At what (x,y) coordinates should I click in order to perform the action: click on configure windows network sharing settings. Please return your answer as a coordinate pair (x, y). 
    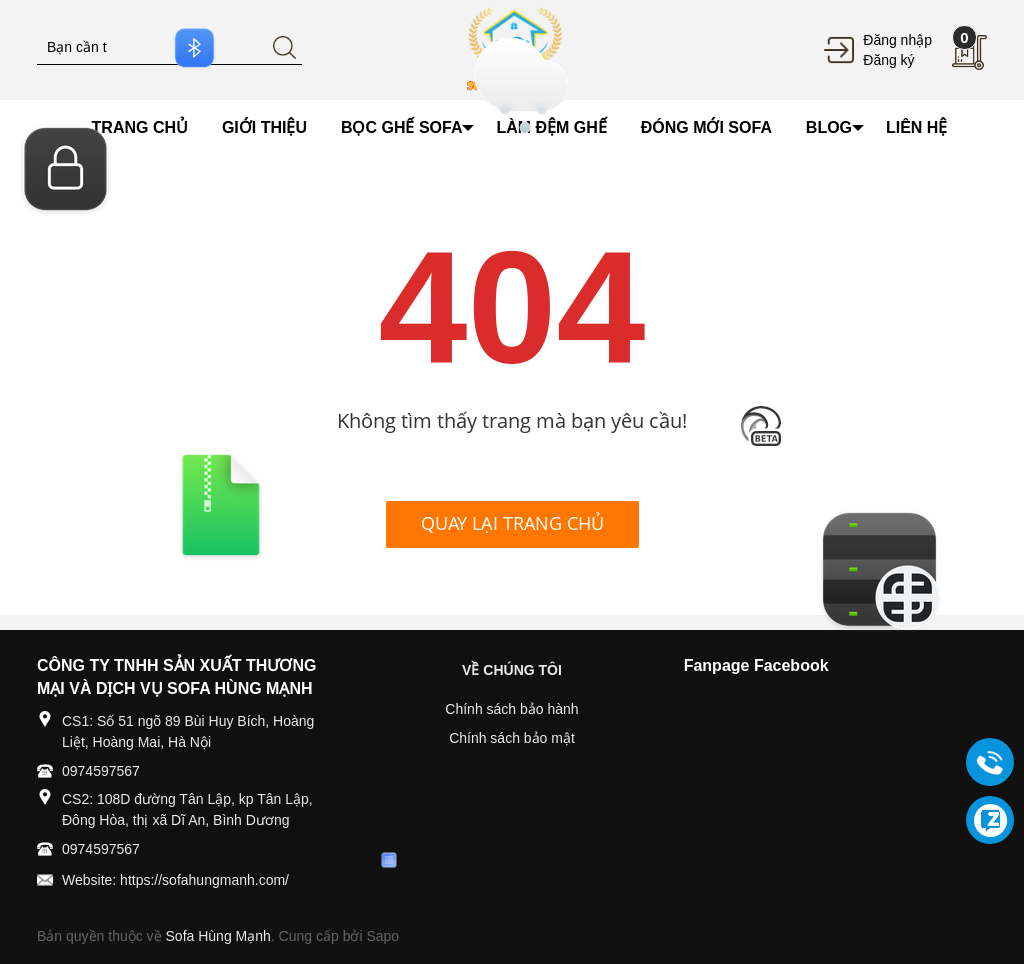
    Looking at the image, I should click on (879, 569).